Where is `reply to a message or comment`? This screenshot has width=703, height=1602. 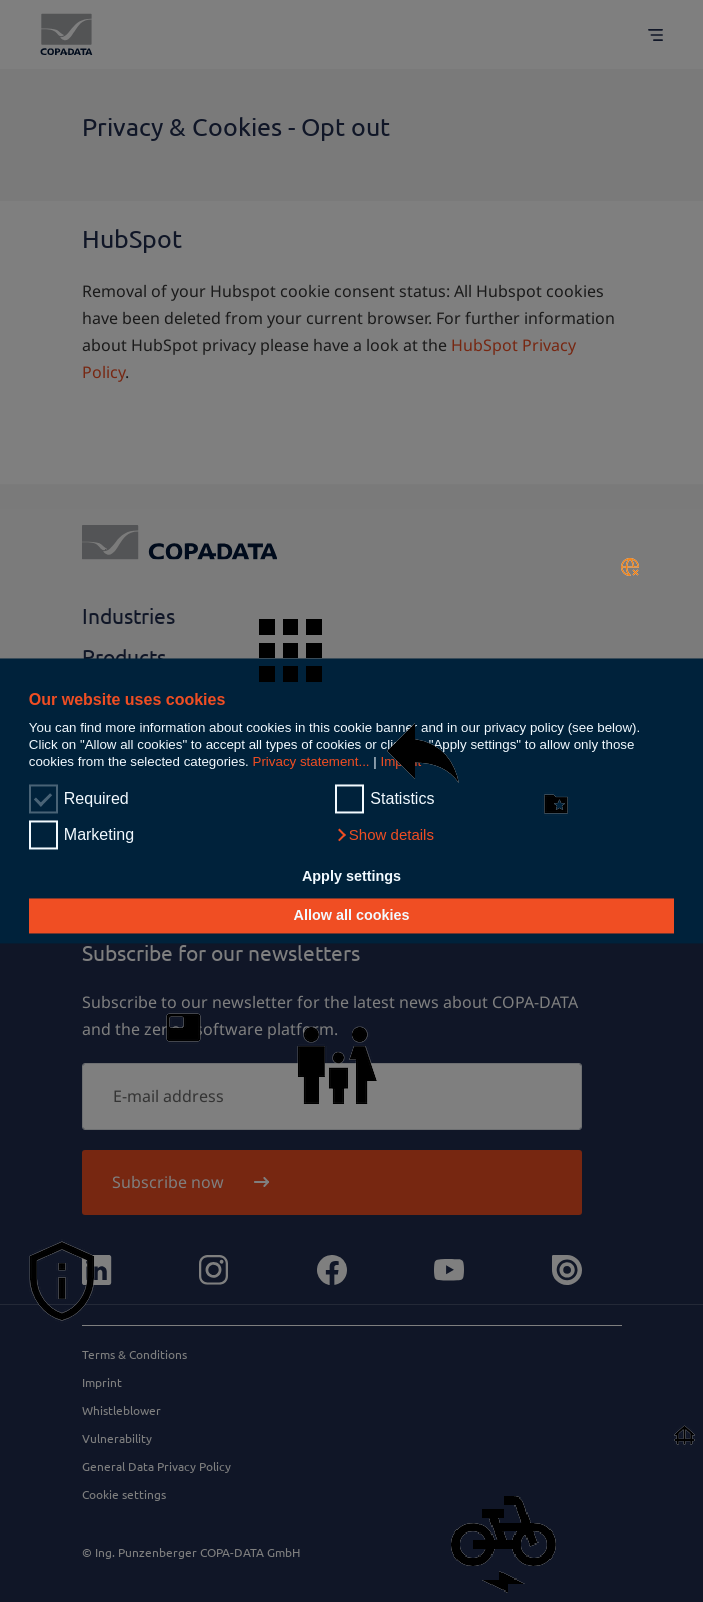
reply to a message or comment is located at coordinates (423, 751).